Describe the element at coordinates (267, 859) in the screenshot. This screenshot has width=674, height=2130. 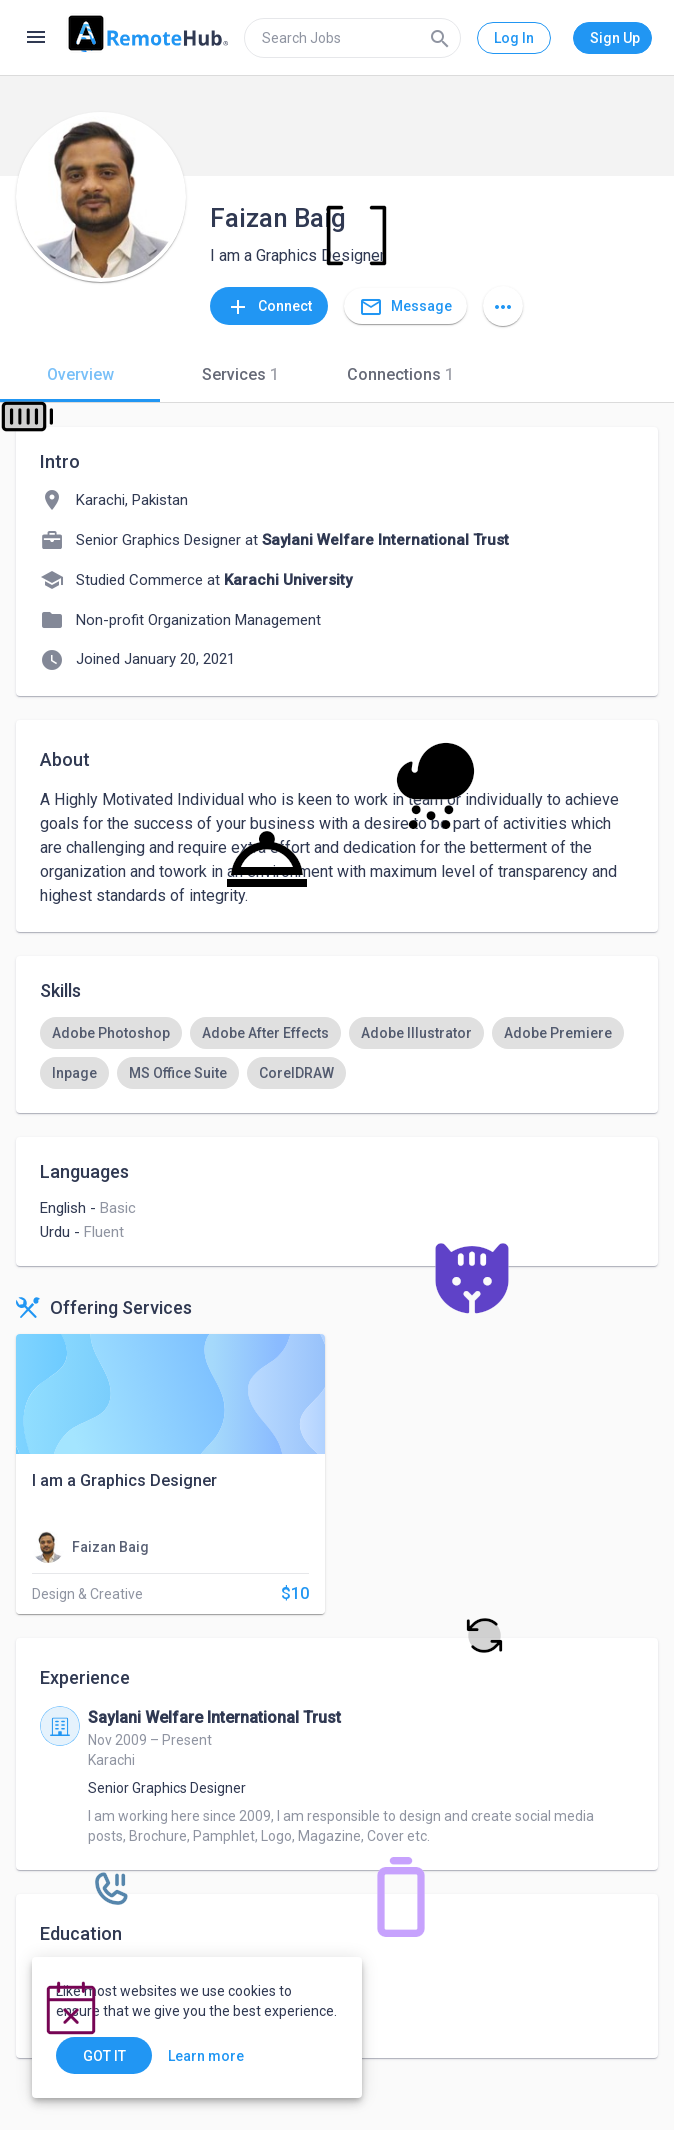
I see `request room service or hotel amenities` at that location.